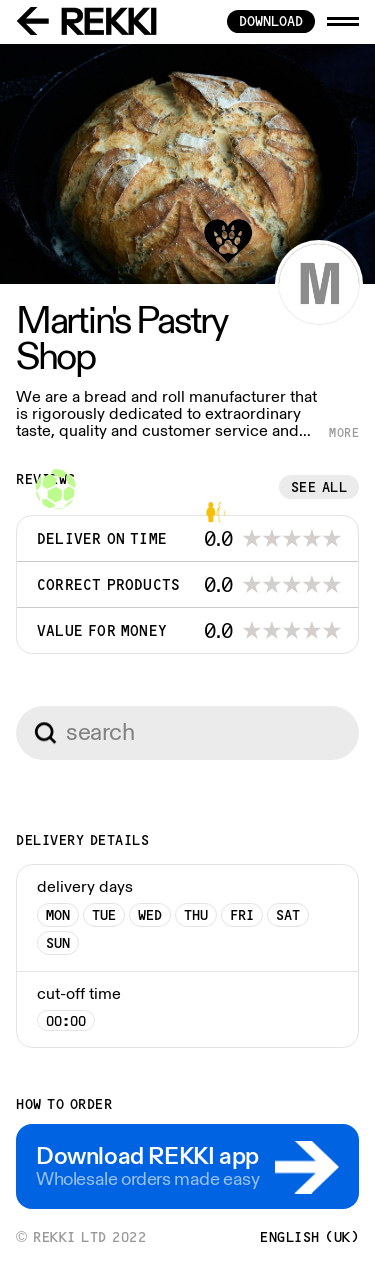 The width and height of the screenshot is (375, 1265). Describe the element at coordinates (228, 242) in the screenshot. I see `favorite or like a pet-related item` at that location.